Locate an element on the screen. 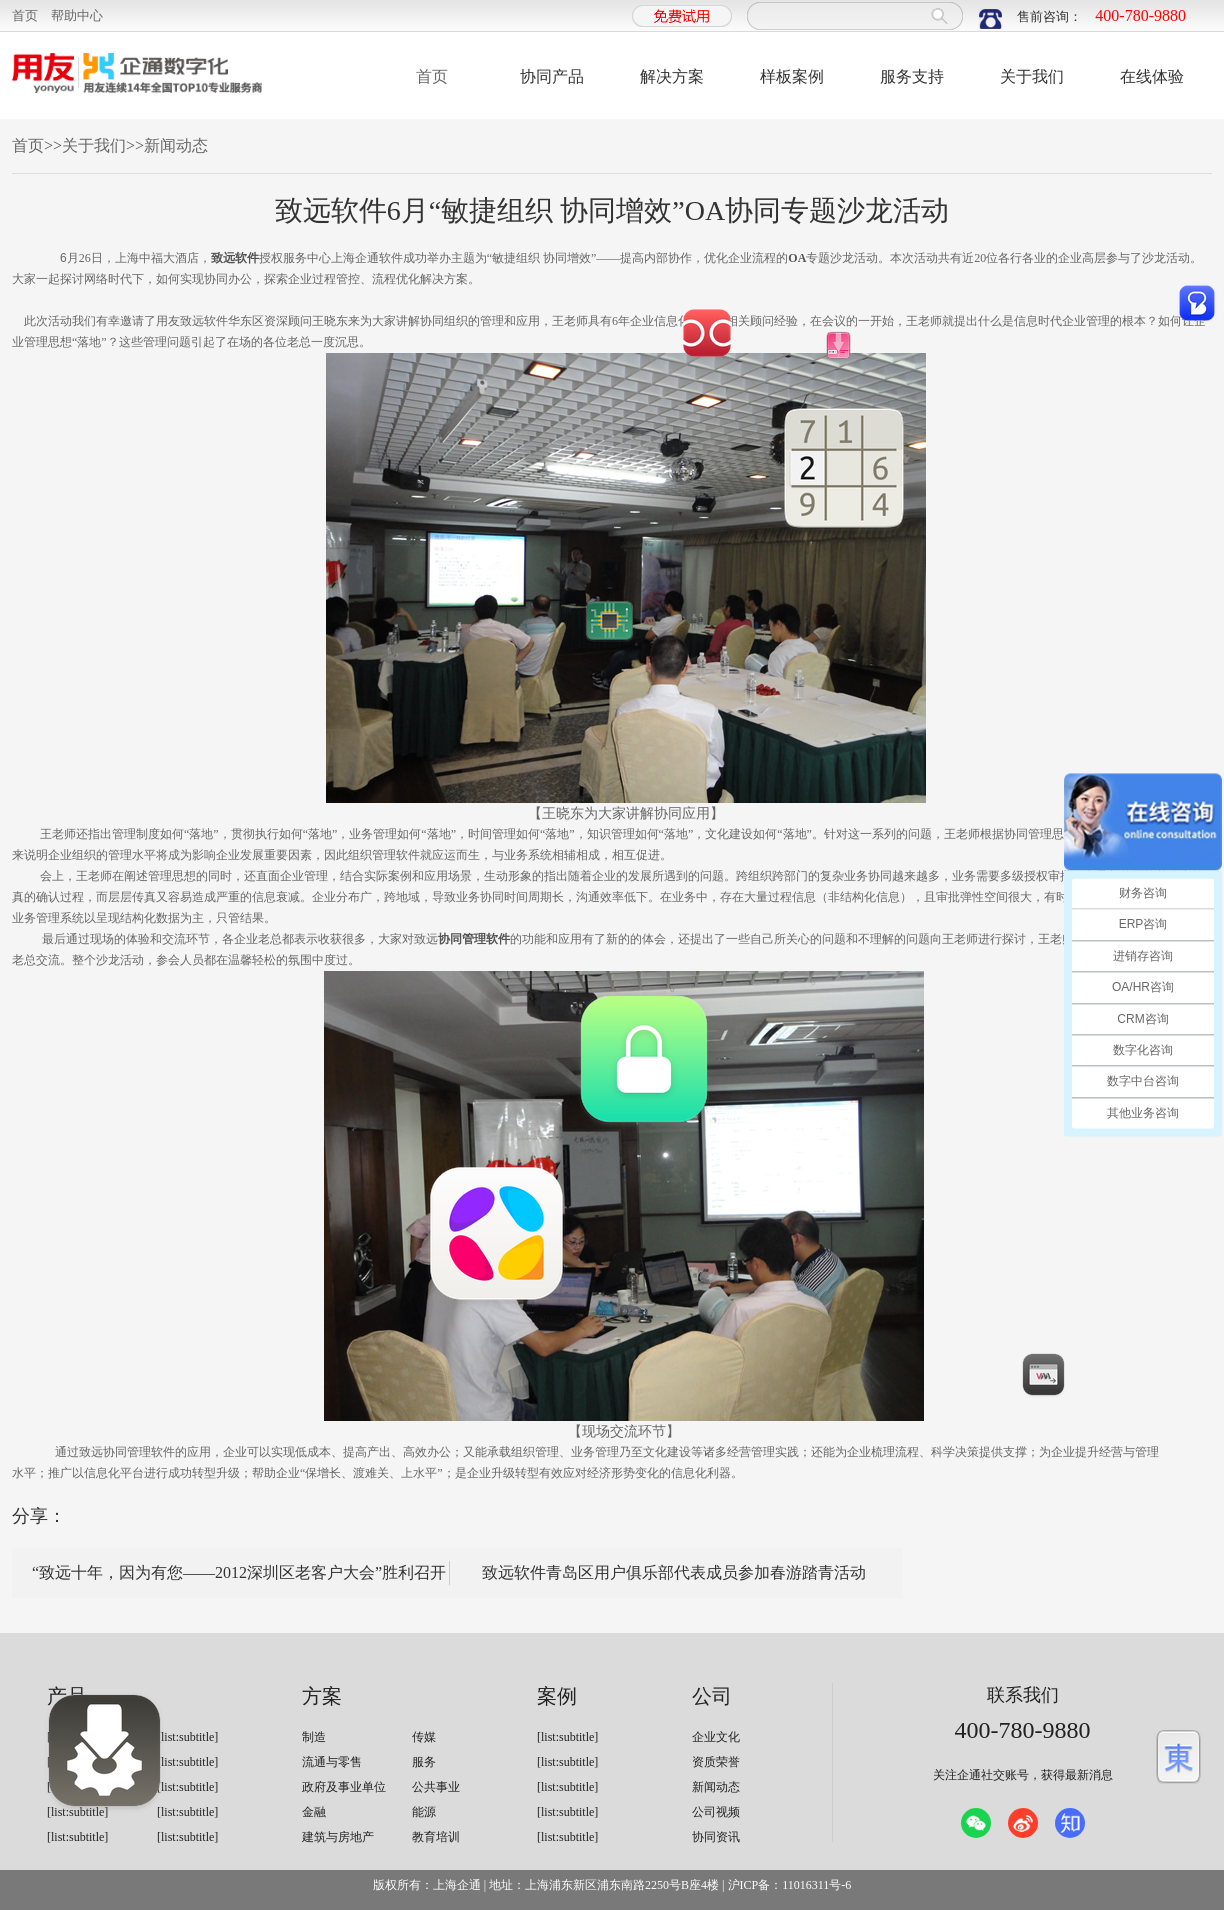  open beeper messaging app is located at coordinates (1197, 303).